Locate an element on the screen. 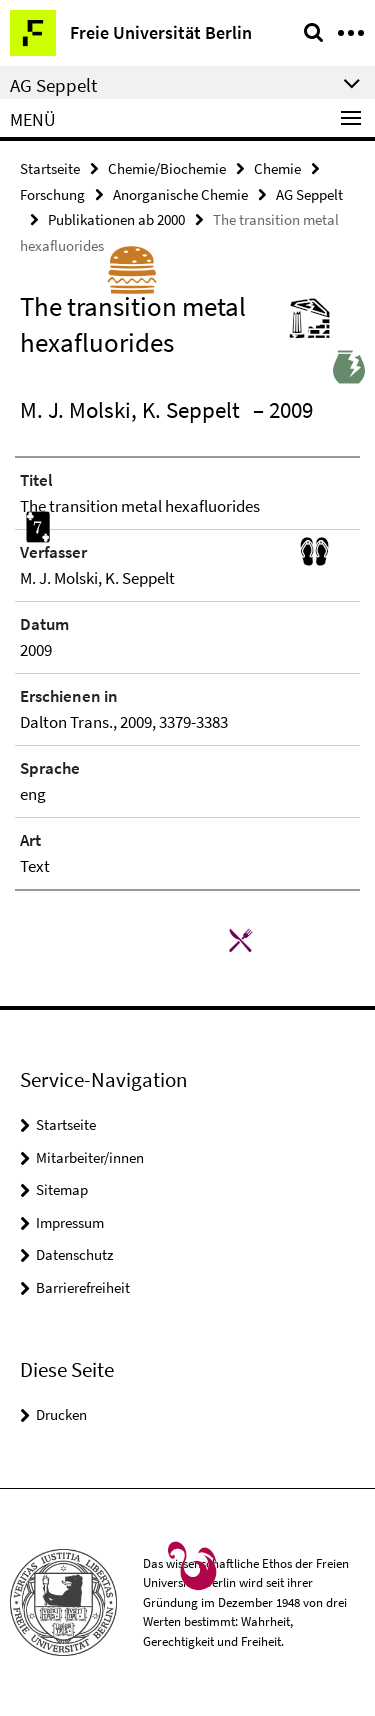  find nearby restaurants or dining options is located at coordinates (241, 940).